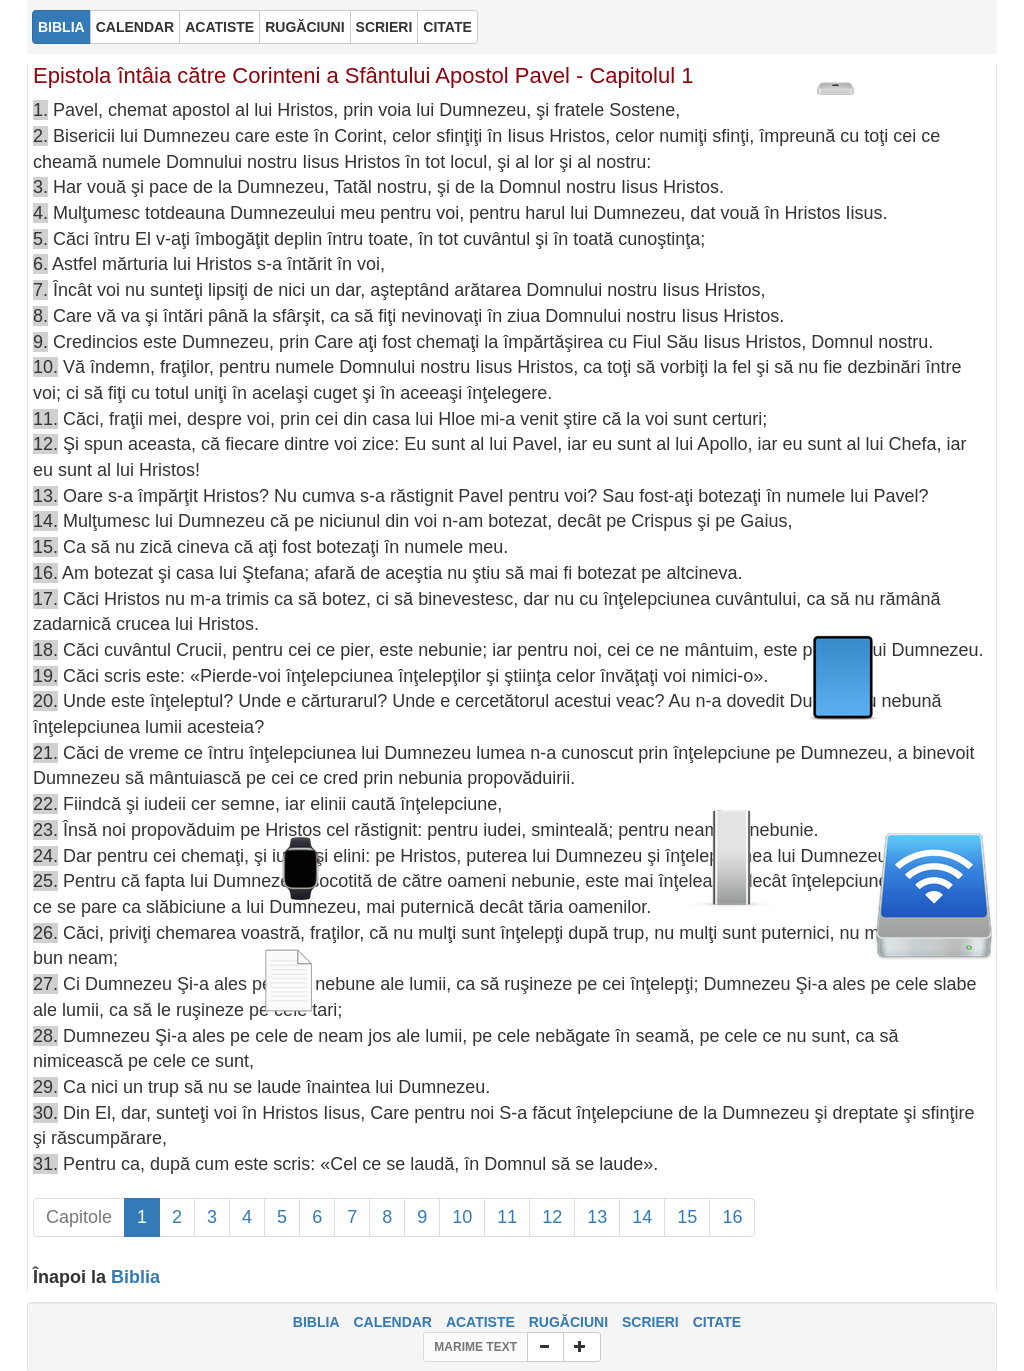 The width and height of the screenshot is (1024, 1371). What do you see at coordinates (843, 678) in the screenshot?
I see `iPad Pro device connected to your system` at bounding box center [843, 678].